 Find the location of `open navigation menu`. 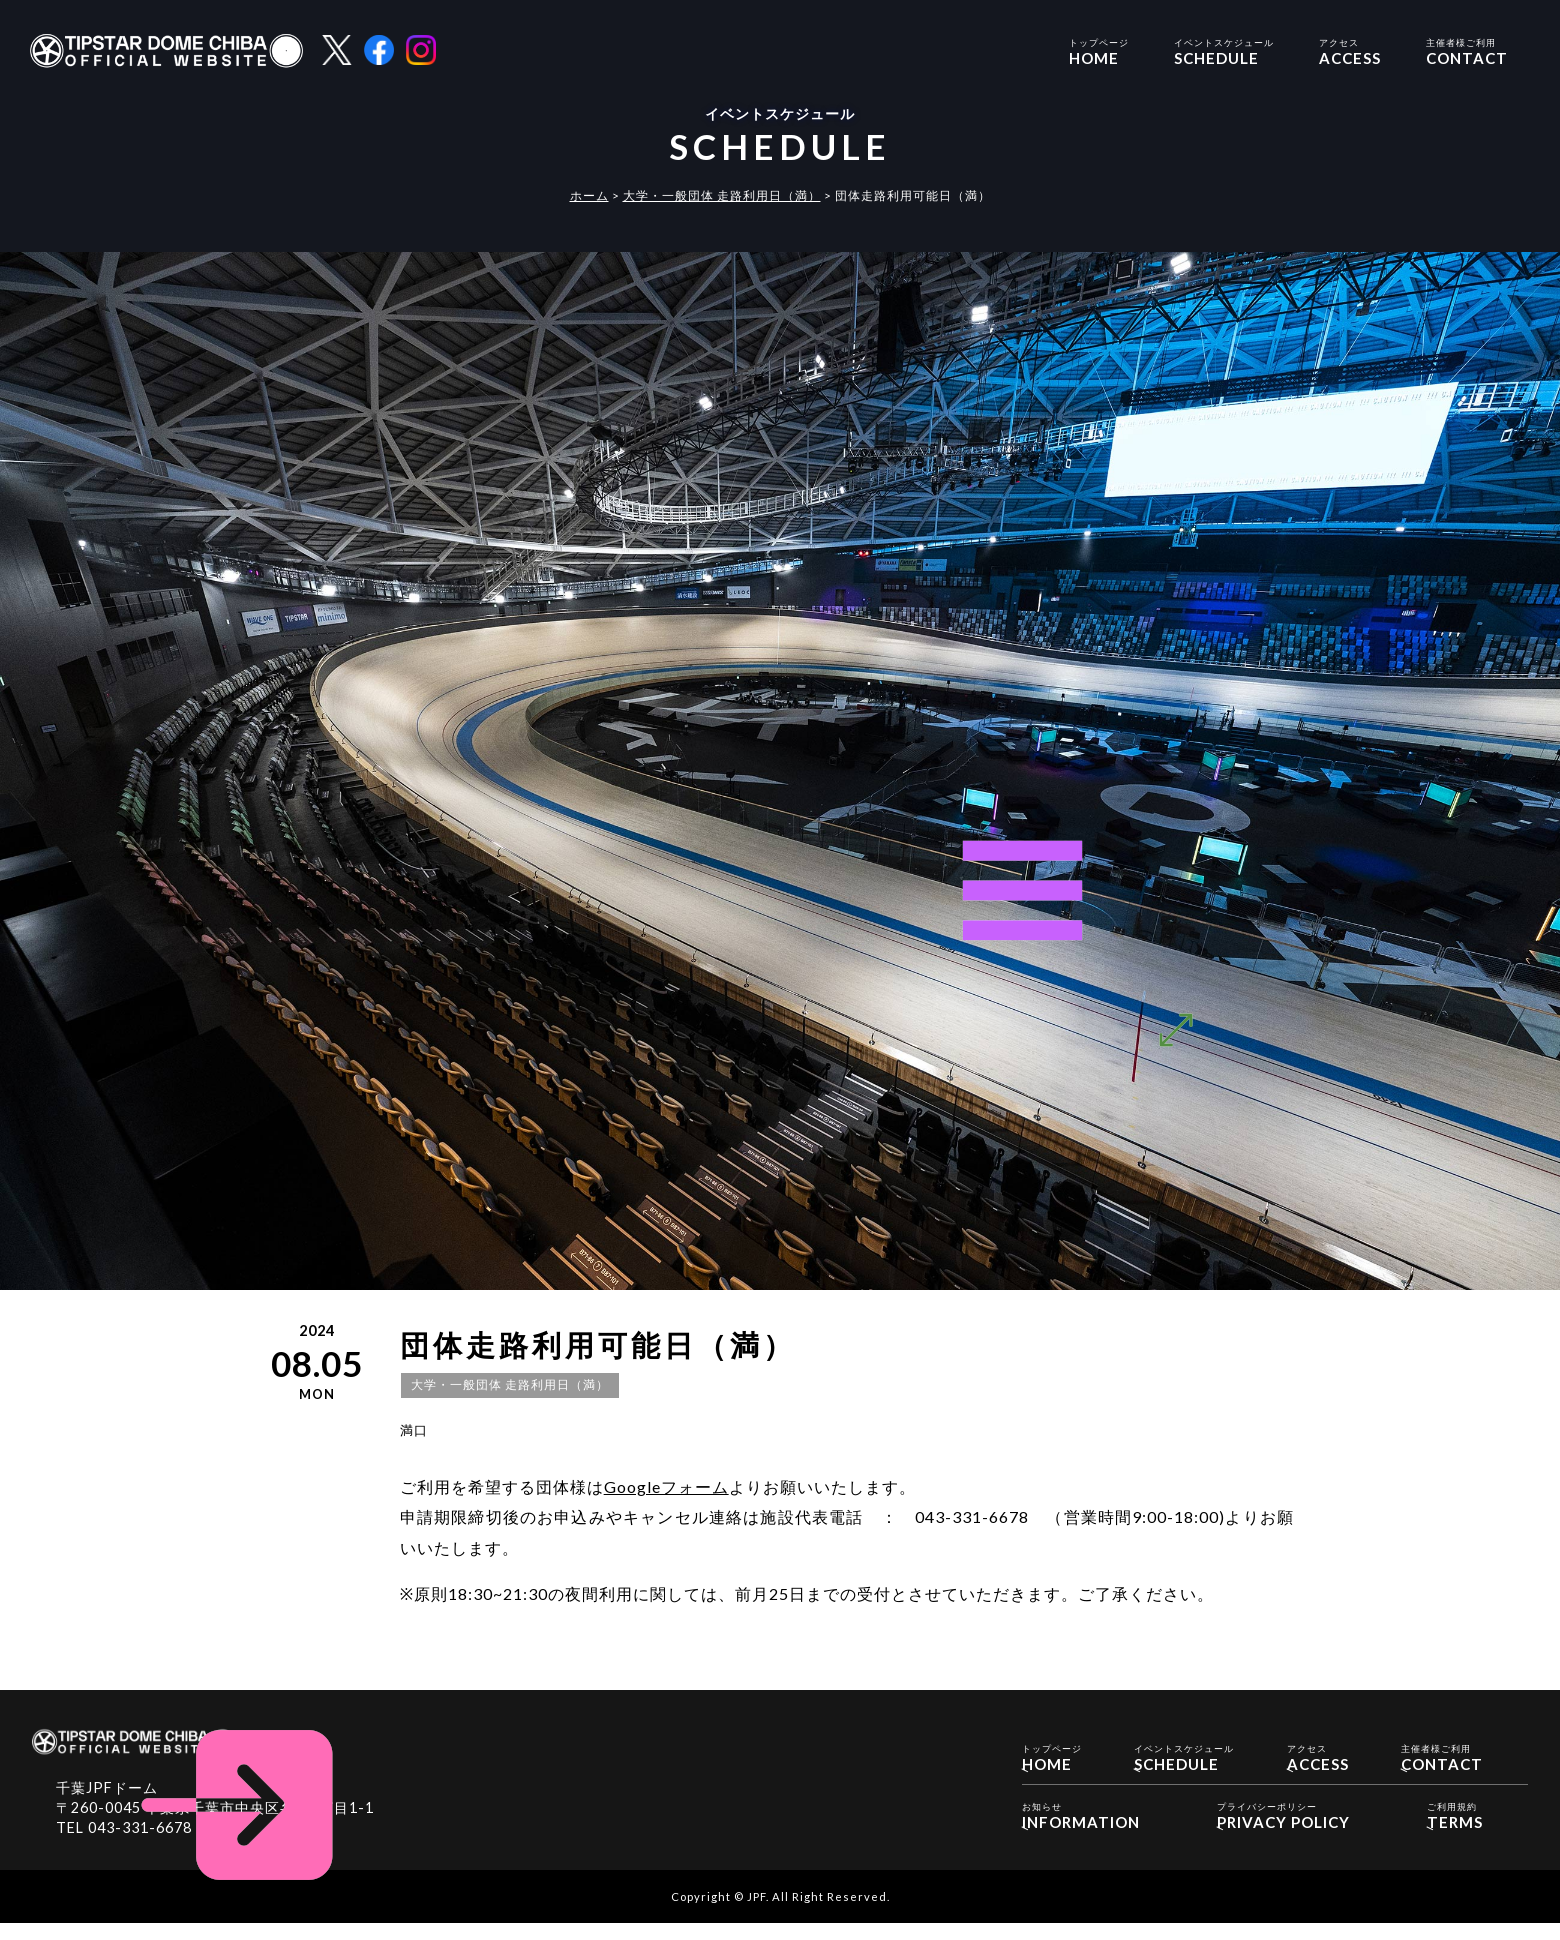

open navigation menu is located at coordinates (1022, 890).